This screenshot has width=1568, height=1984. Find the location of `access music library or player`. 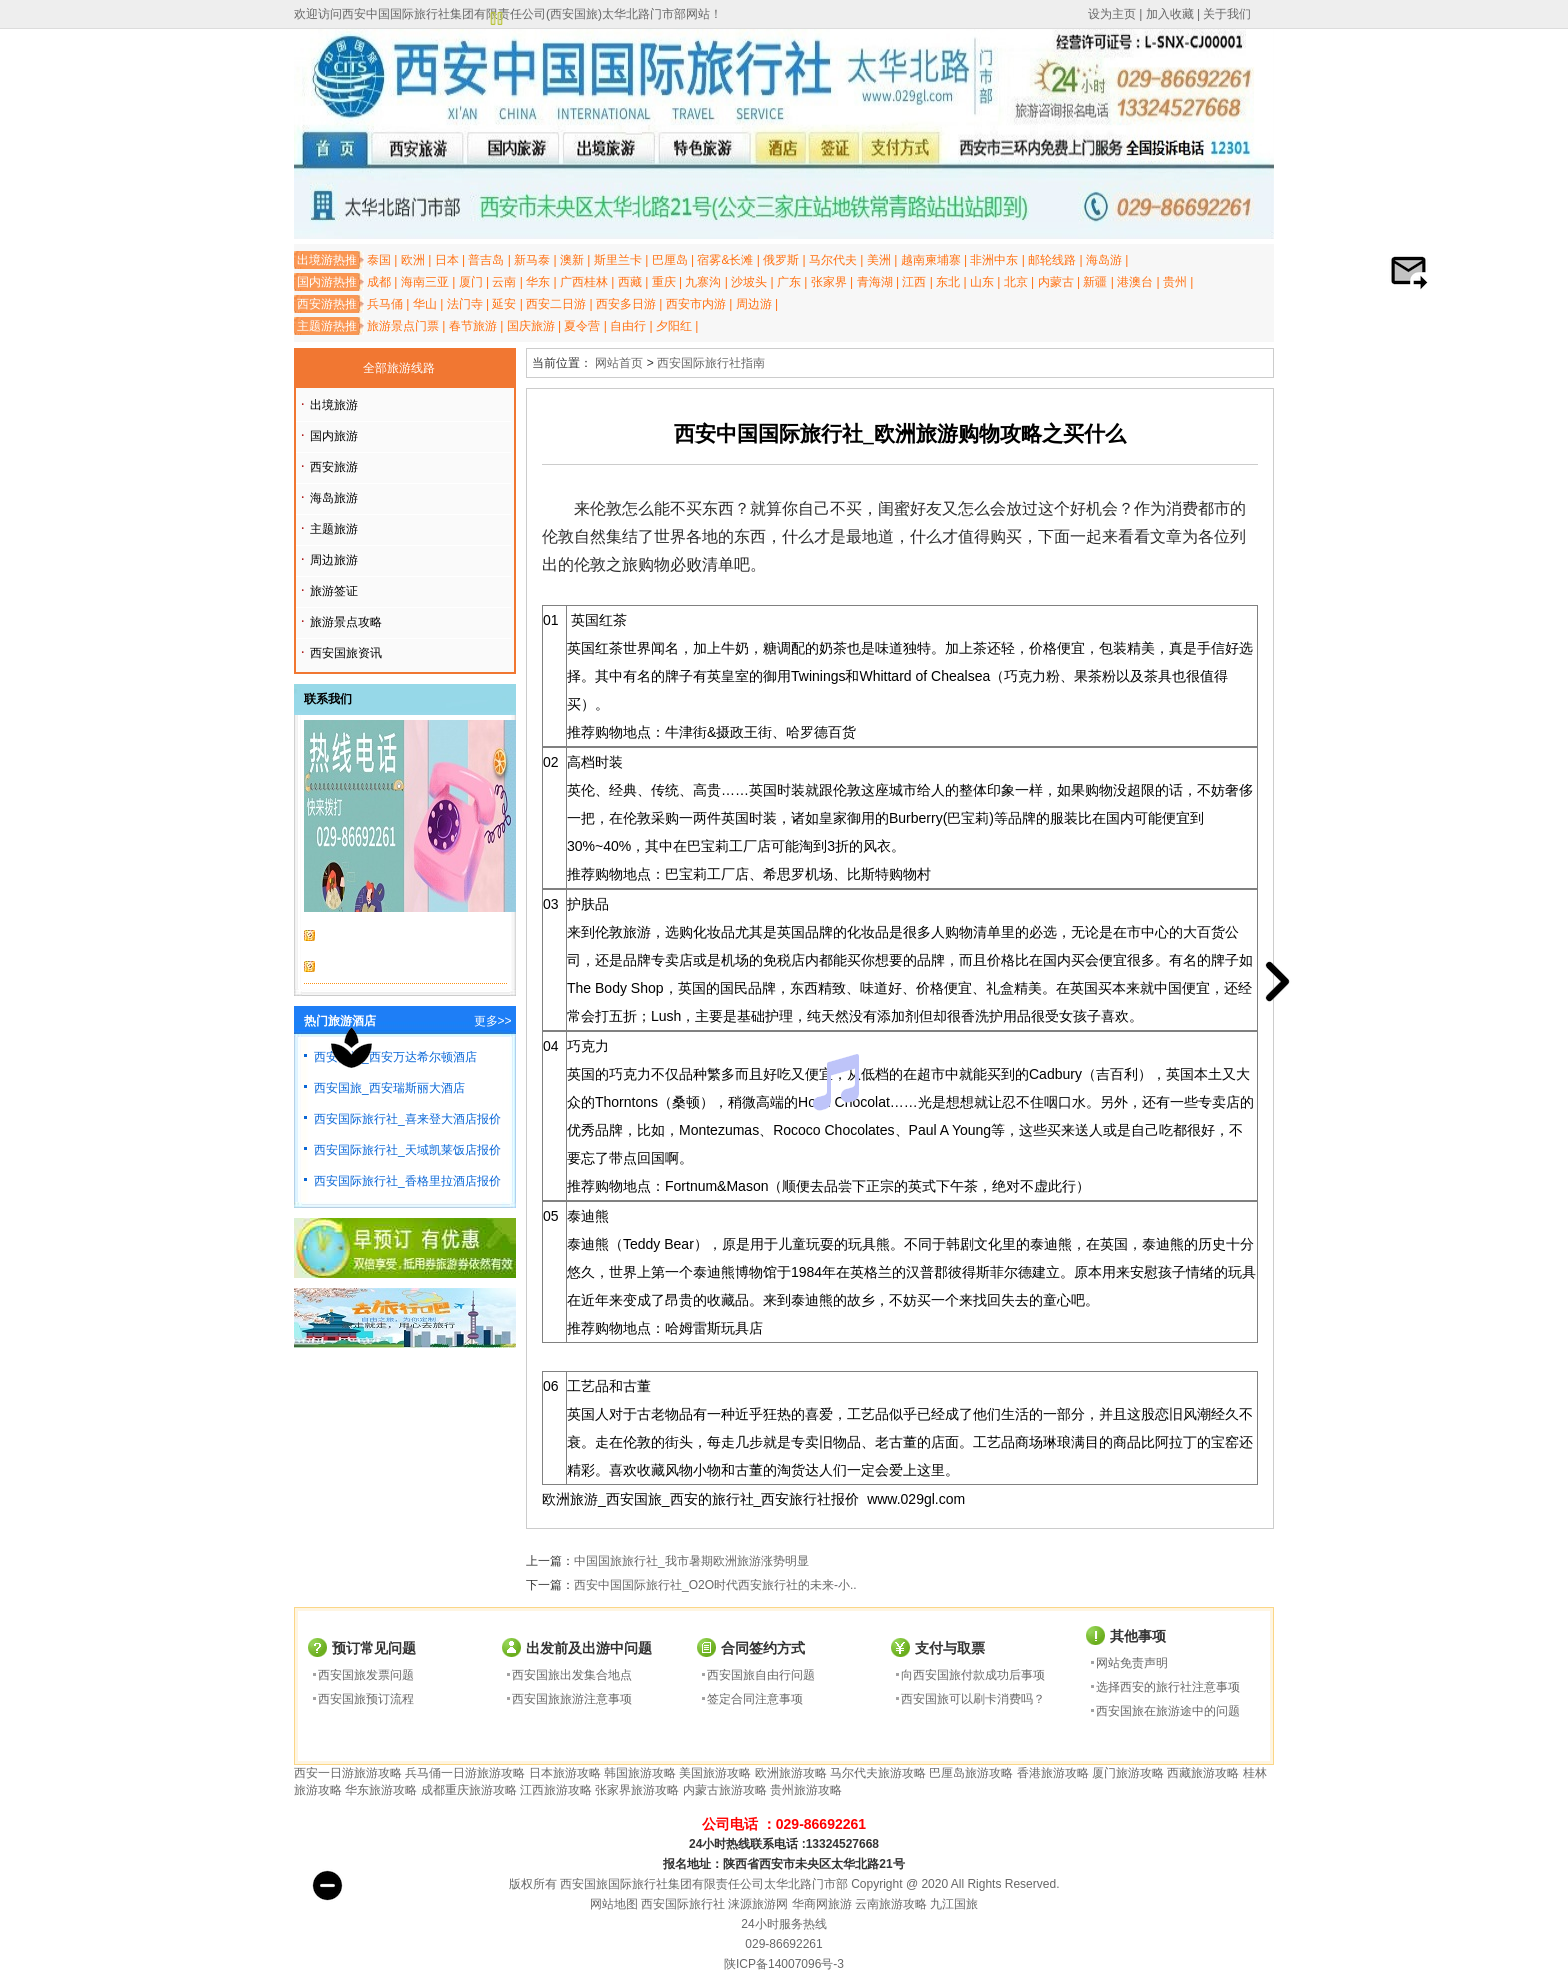

access music library or player is located at coordinates (837, 1082).